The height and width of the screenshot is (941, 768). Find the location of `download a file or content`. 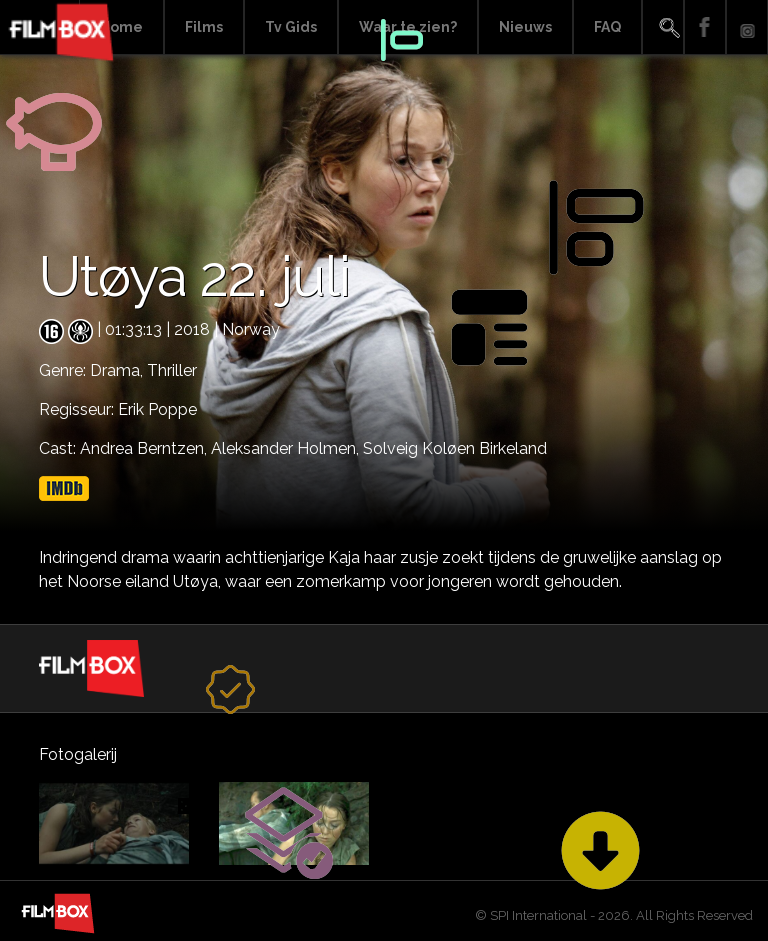

download a file or content is located at coordinates (600, 850).